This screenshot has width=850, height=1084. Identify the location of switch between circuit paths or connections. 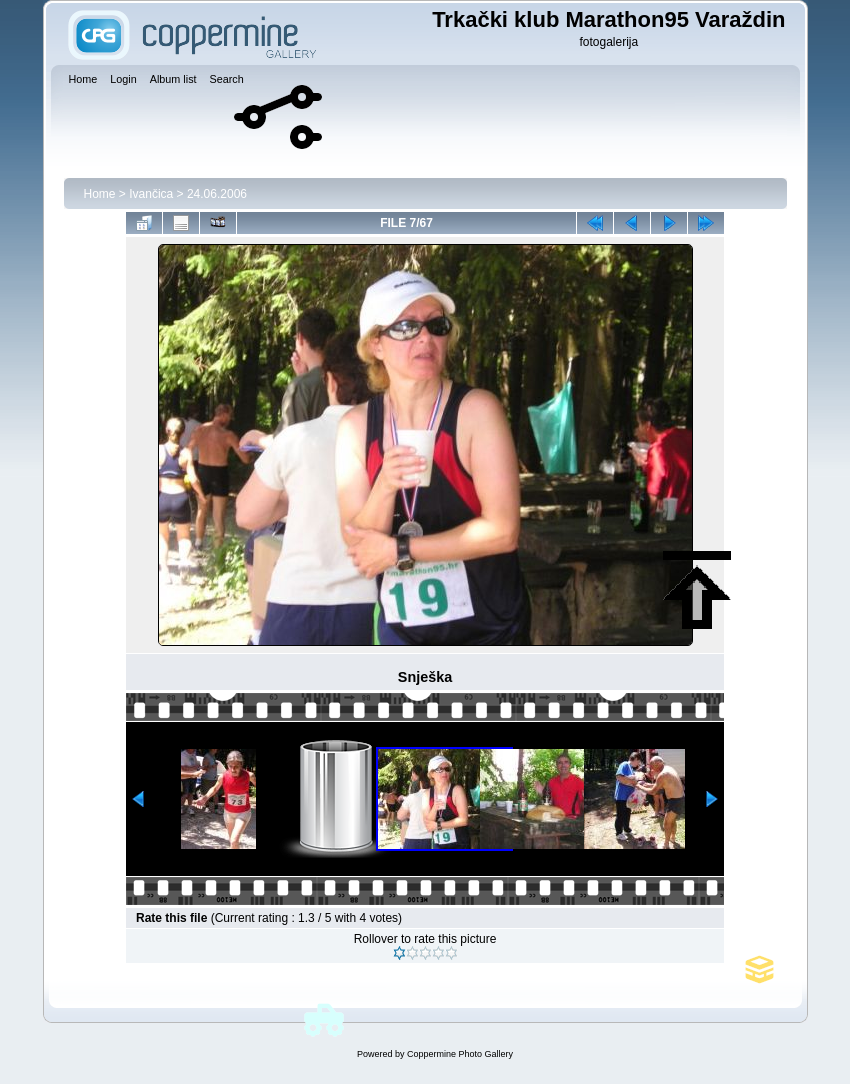
(278, 117).